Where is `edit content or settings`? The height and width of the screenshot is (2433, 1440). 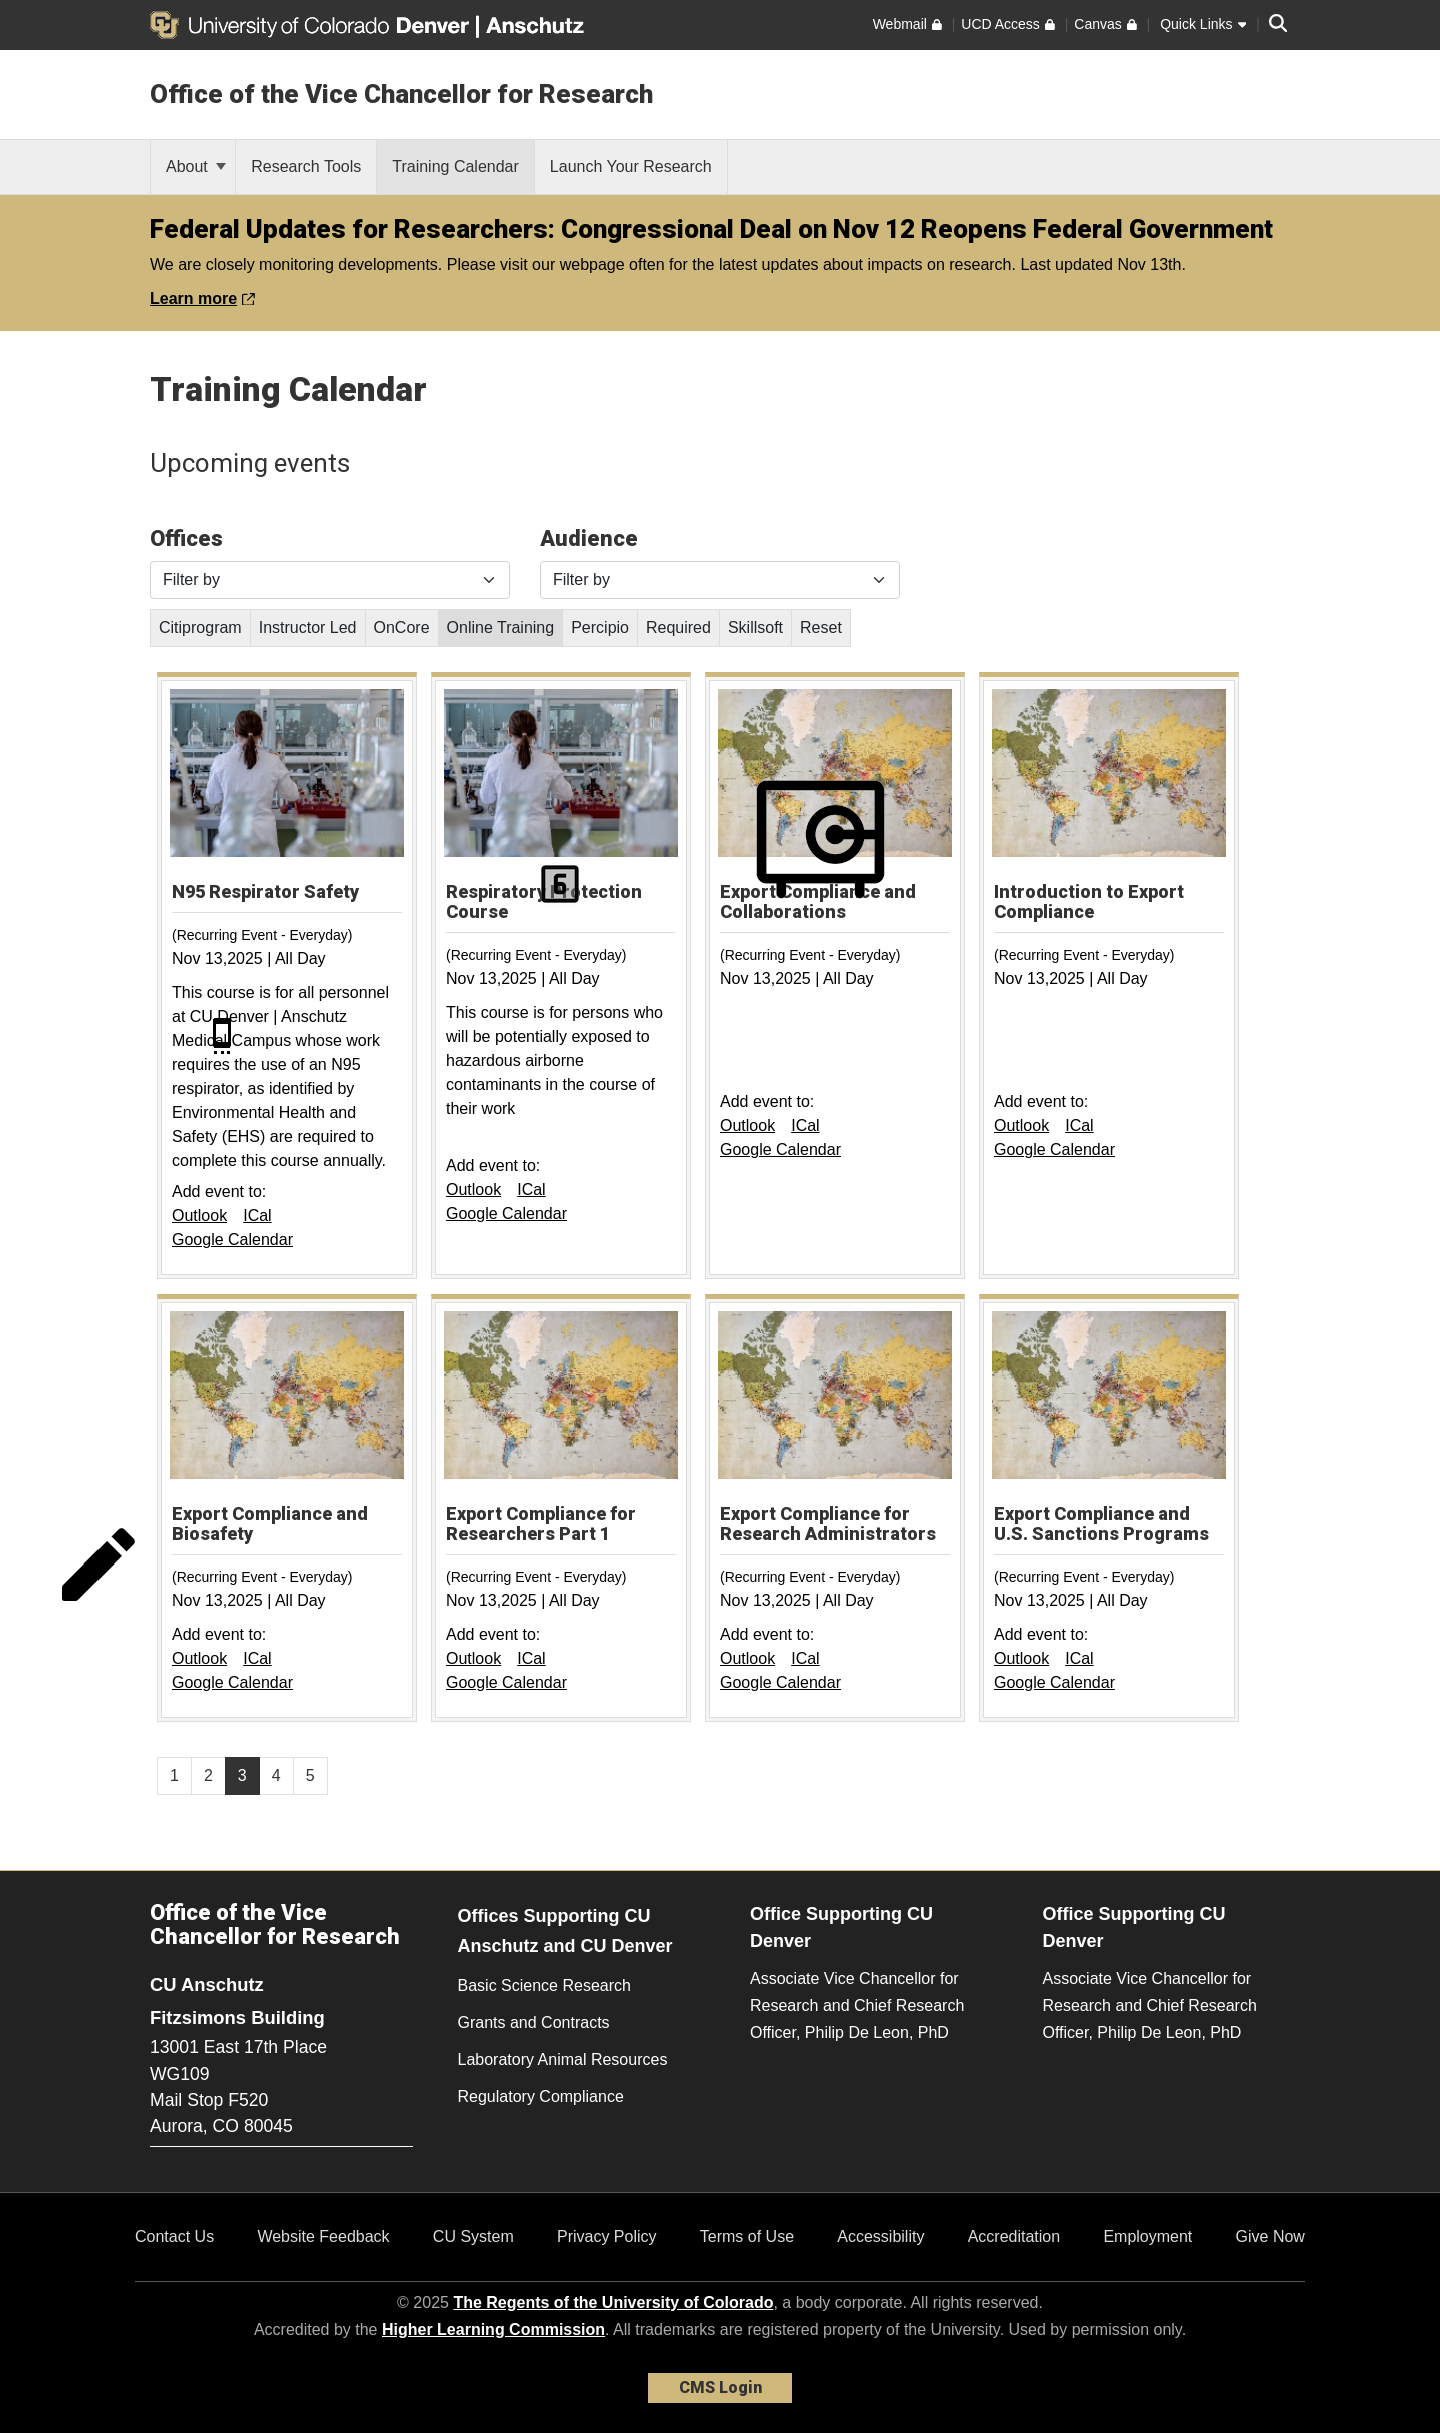 edit content or settings is located at coordinates (98, 1564).